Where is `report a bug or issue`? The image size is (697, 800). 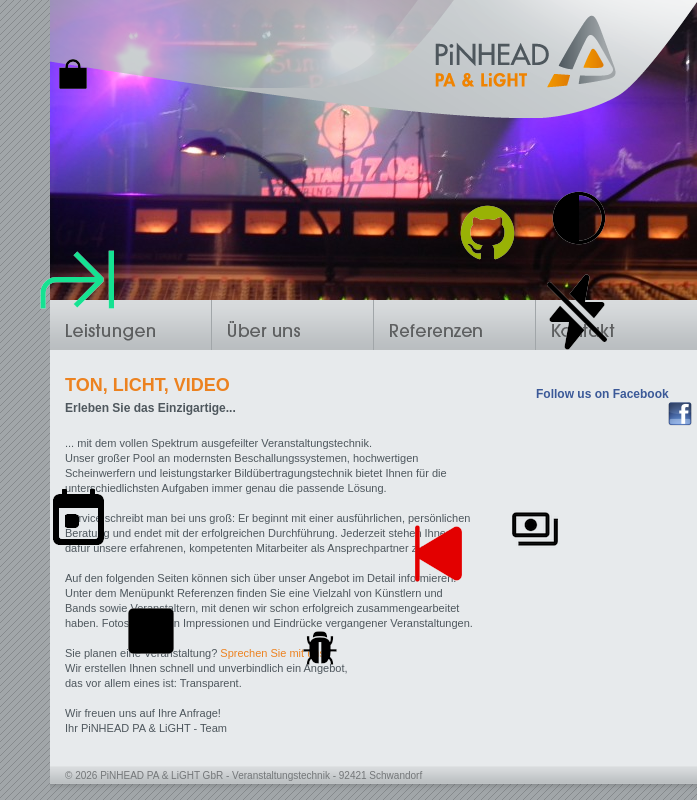 report a bug or issue is located at coordinates (320, 648).